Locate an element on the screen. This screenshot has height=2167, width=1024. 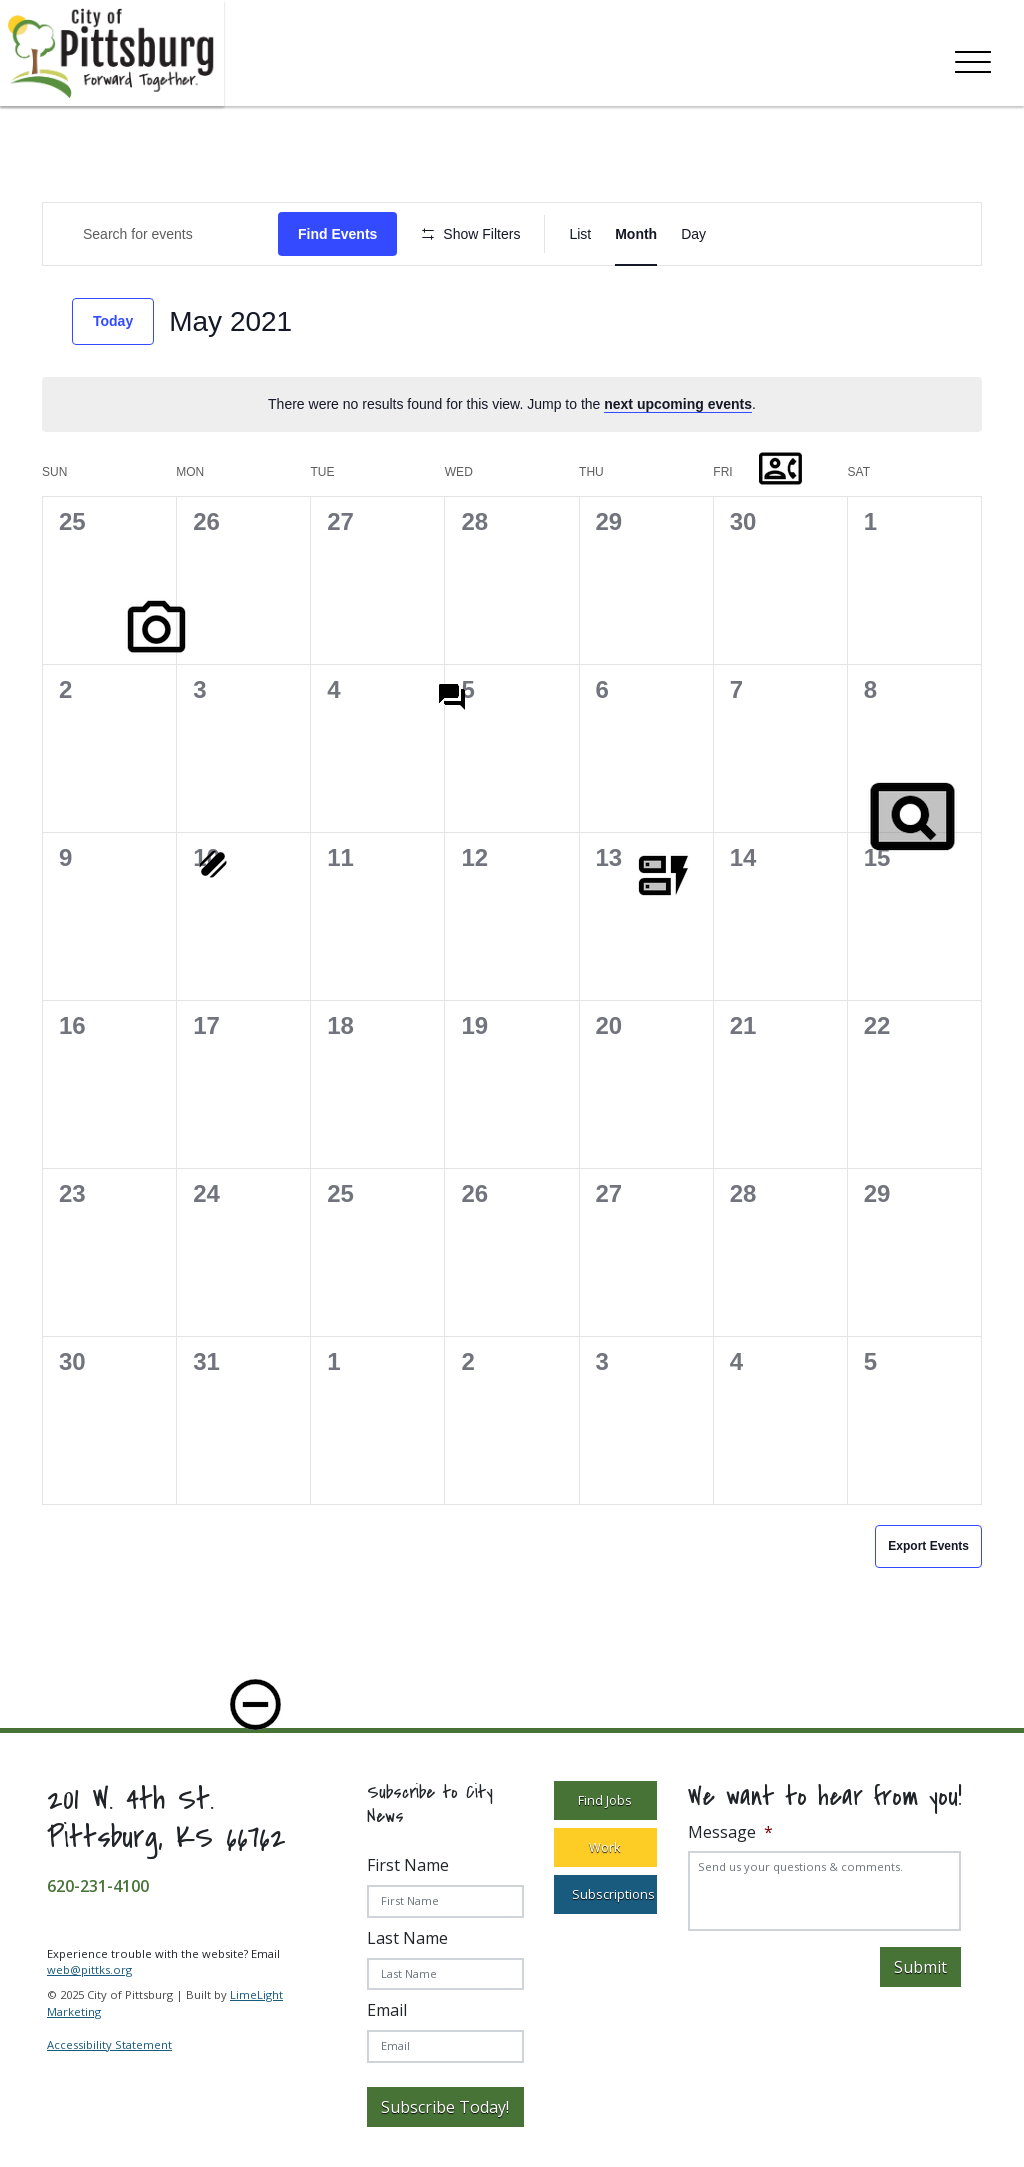
remove an item from a list is located at coordinates (255, 1704).